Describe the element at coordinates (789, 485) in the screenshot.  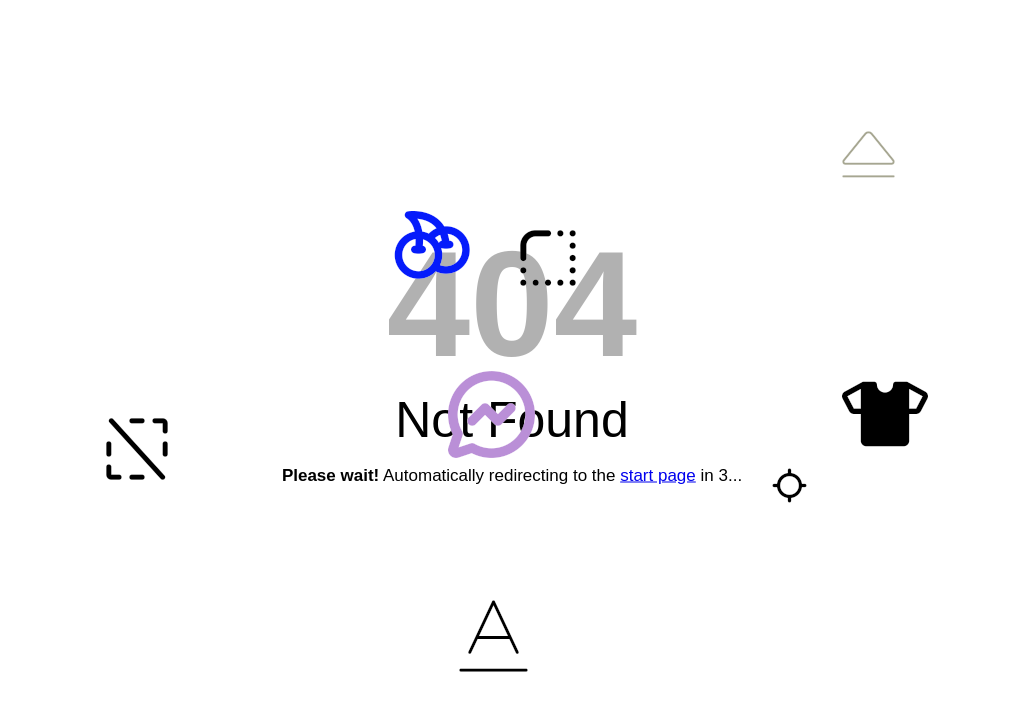
I see `access current location` at that location.